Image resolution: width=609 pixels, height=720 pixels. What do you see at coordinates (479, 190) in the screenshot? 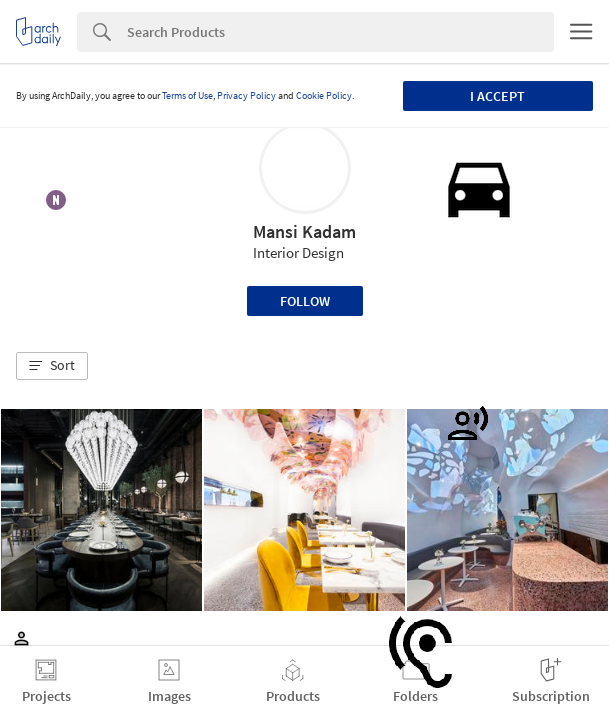
I see `time to leave notification for upcoming trip` at bounding box center [479, 190].